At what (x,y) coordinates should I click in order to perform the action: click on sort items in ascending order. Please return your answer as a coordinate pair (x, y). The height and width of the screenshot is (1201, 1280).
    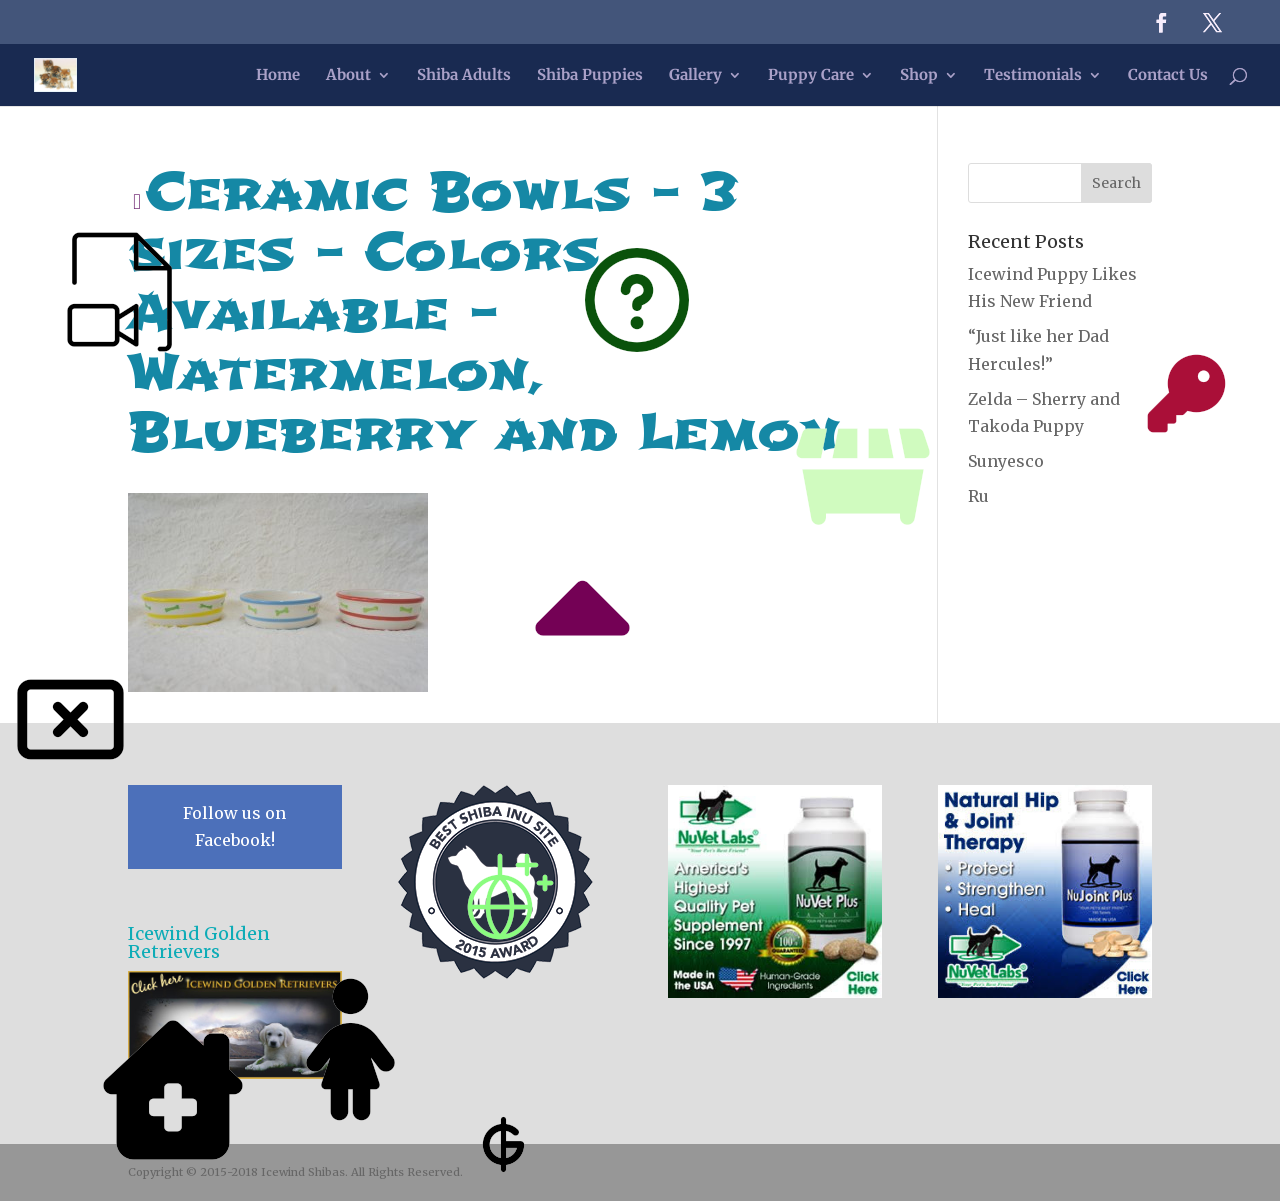
    Looking at the image, I should click on (582, 643).